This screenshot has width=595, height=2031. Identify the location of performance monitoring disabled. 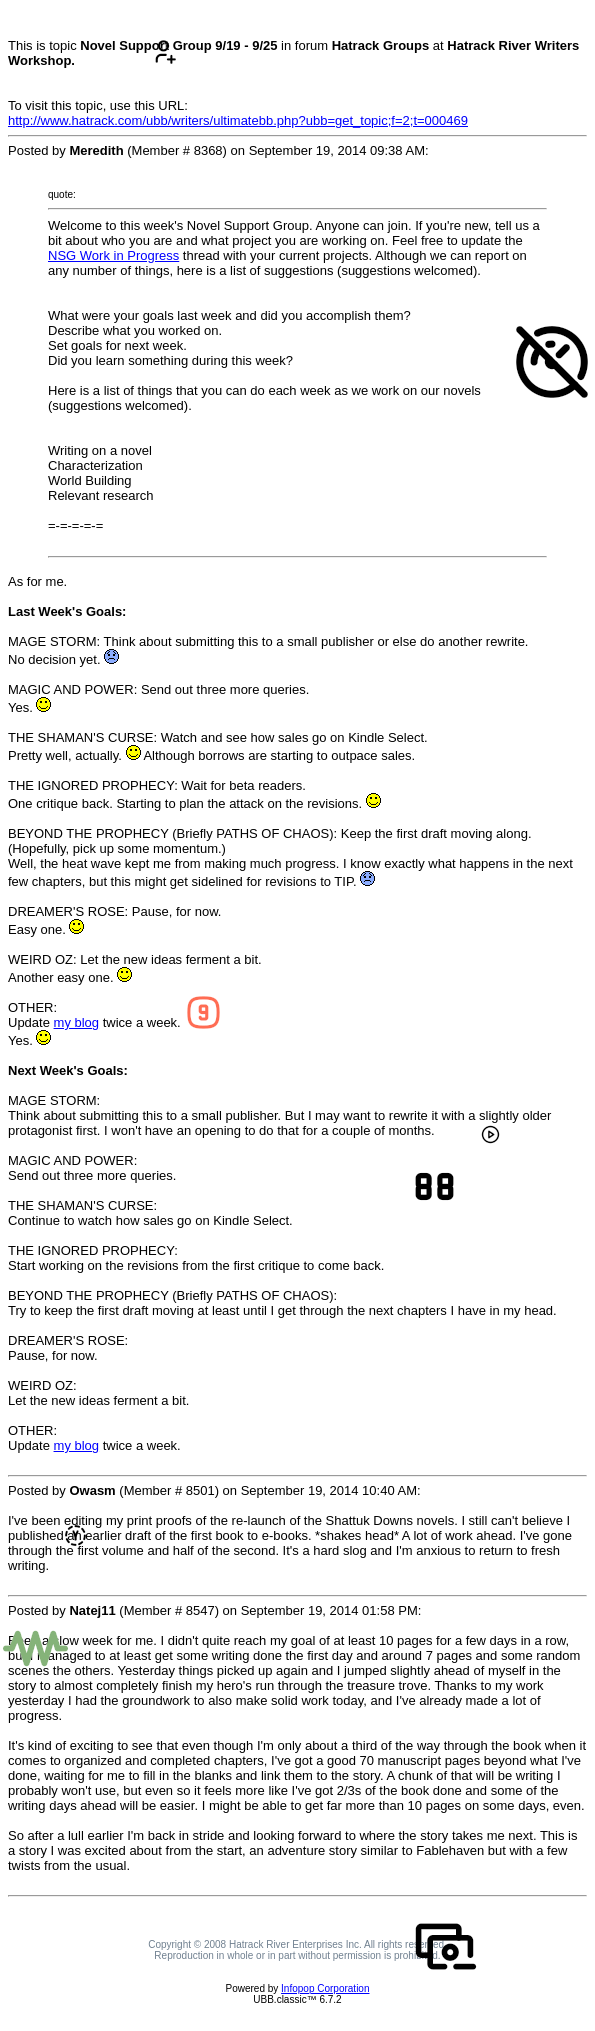
(552, 362).